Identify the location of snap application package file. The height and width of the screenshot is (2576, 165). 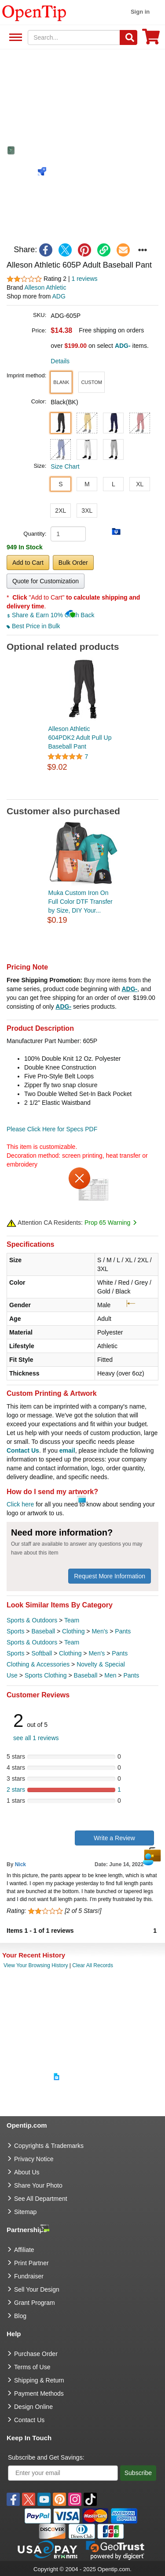
(11, 150).